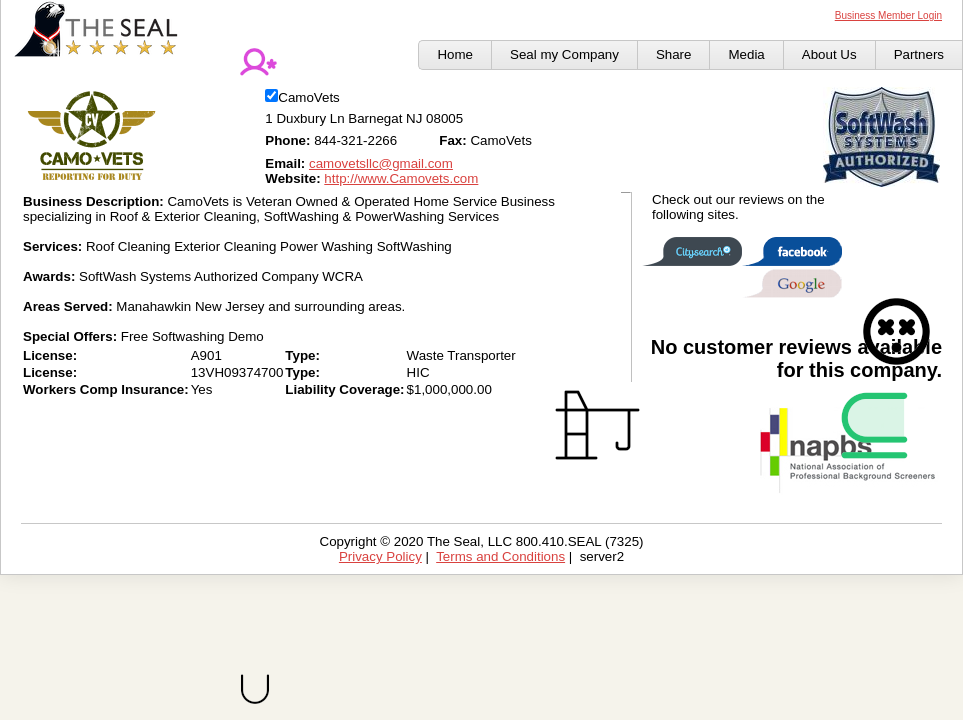 The width and height of the screenshot is (963, 720). What do you see at coordinates (876, 424) in the screenshot?
I see `indicates a subset relationship in mathematical or data operations` at bounding box center [876, 424].